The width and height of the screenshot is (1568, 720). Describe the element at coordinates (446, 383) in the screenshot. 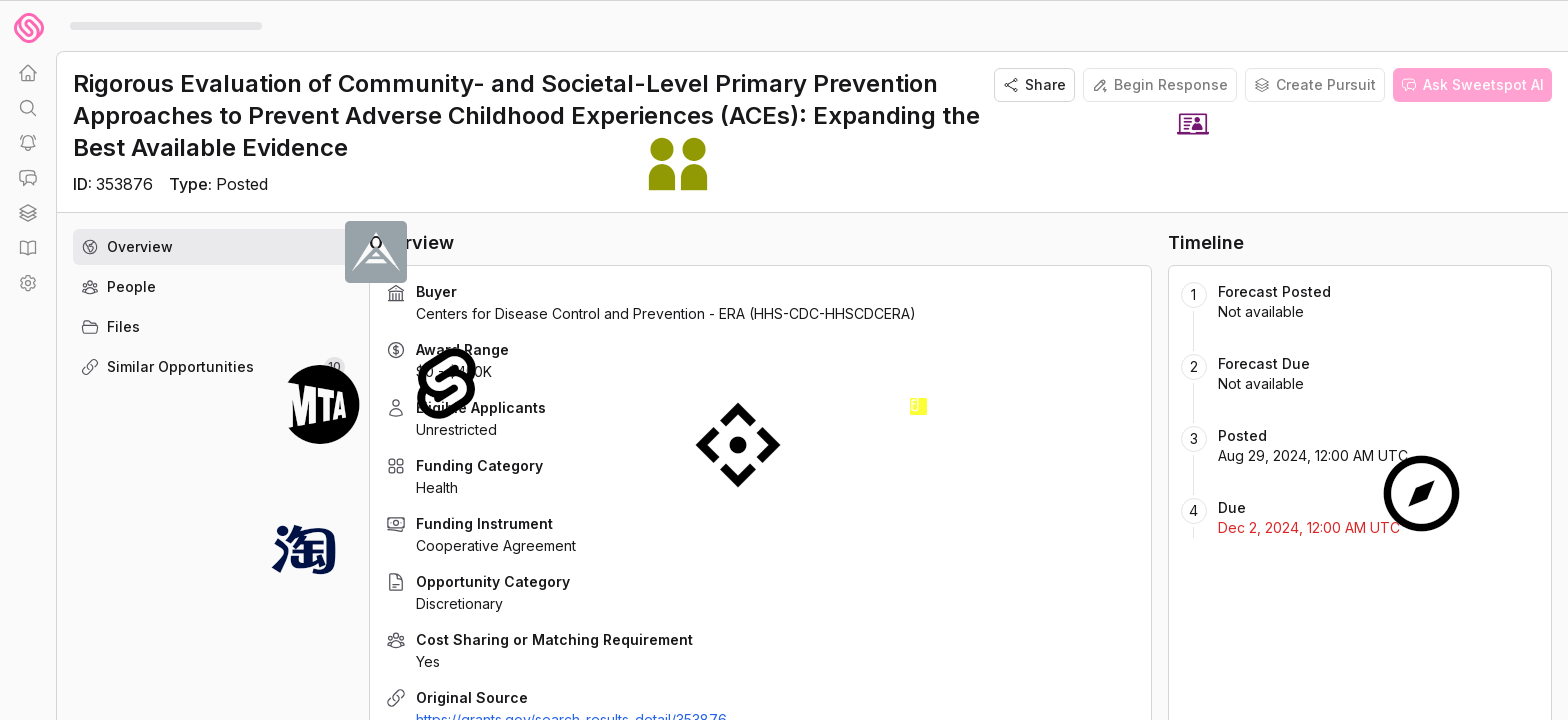

I see `svelte framework logo` at that location.